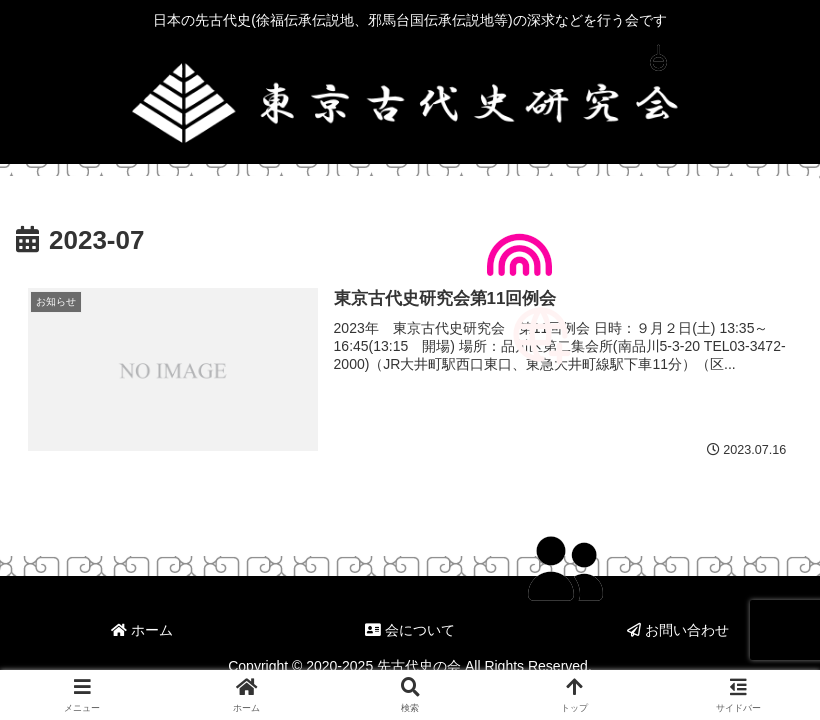 This screenshot has height=720, width=820. What do you see at coordinates (565, 567) in the screenshot?
I see `view group members` at bounding box center [565, 567].